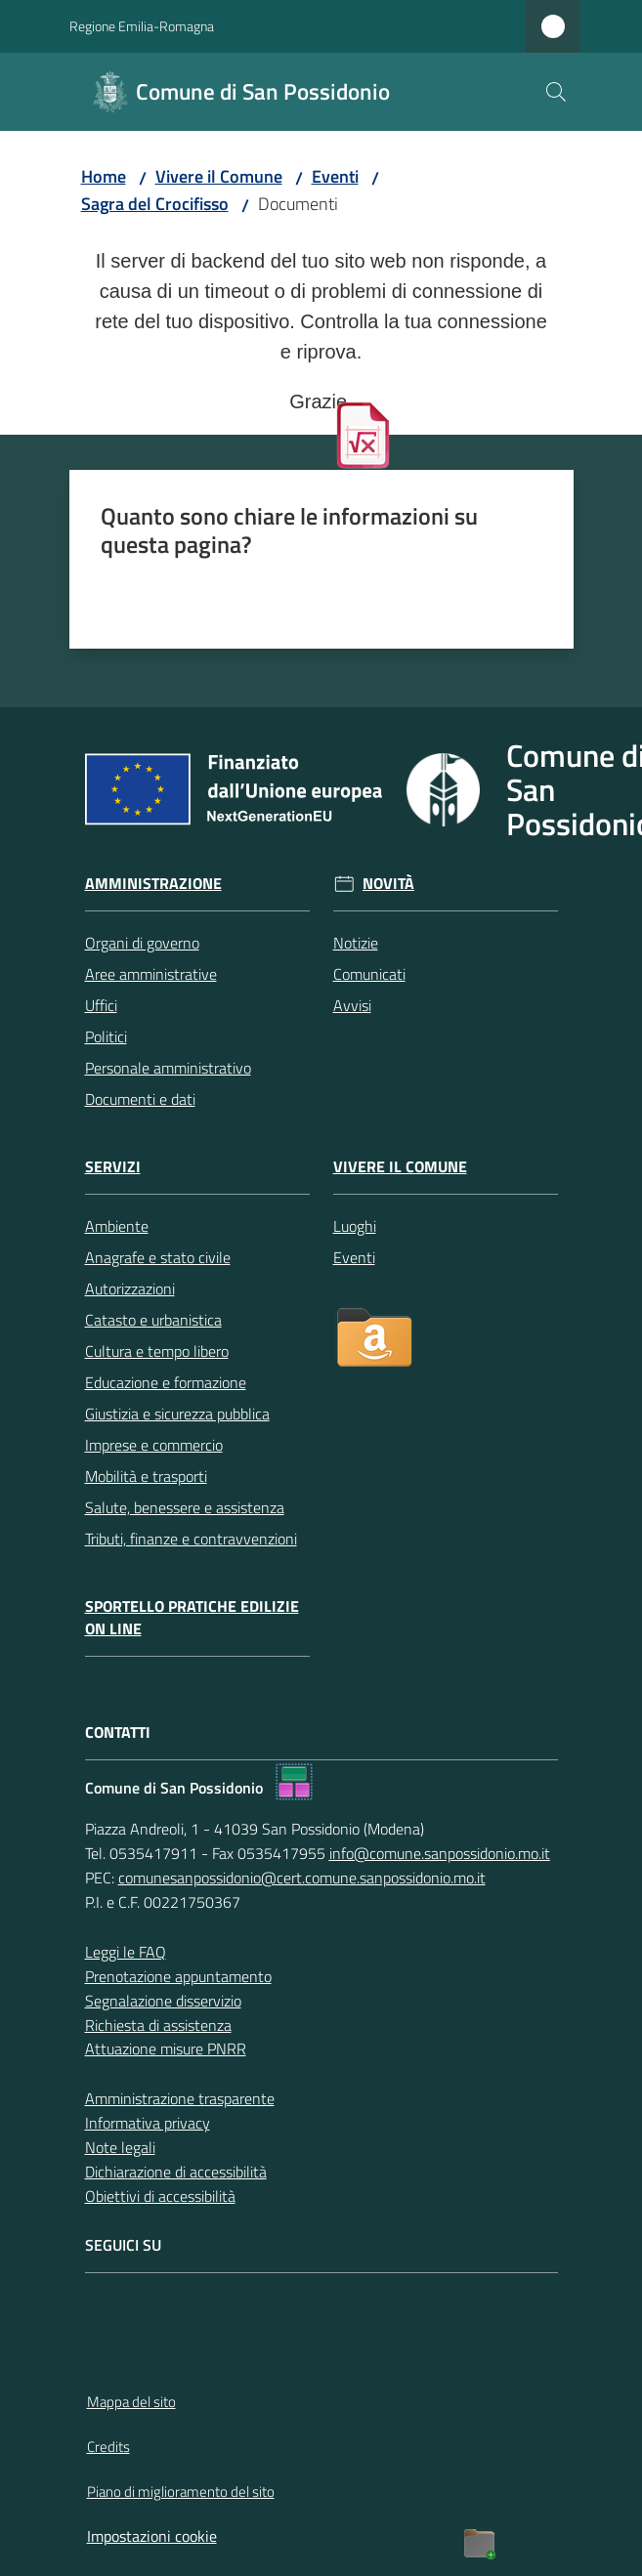 The height and width of the screenshot is (2576, 642). What do you see at coordinates (374, 1339) in the screenshot?
I see `folder containing amazon-related files or downloads` at bounding box center [374, 1339].